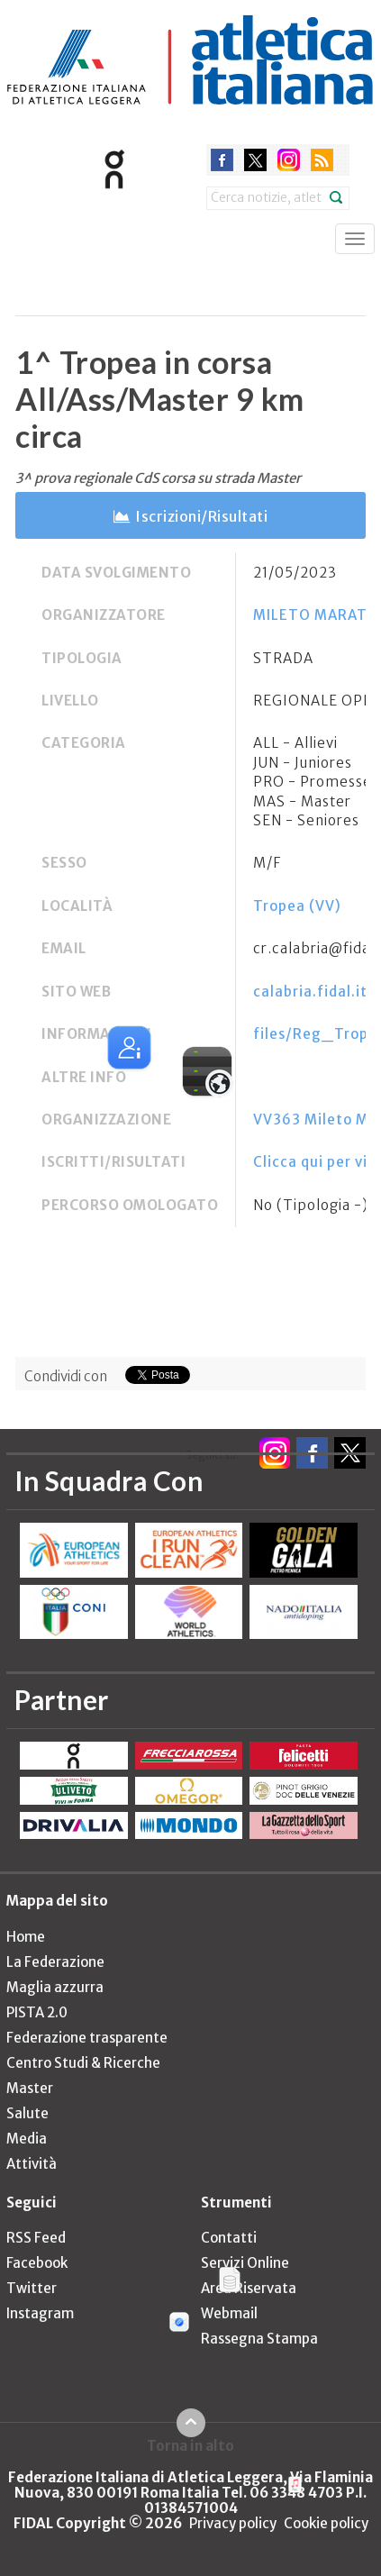 This screenshot has height=2576, width=381. Describe the element at coordinates (129, 1048) in the screenshot. I see `open user account preferences` at that location.